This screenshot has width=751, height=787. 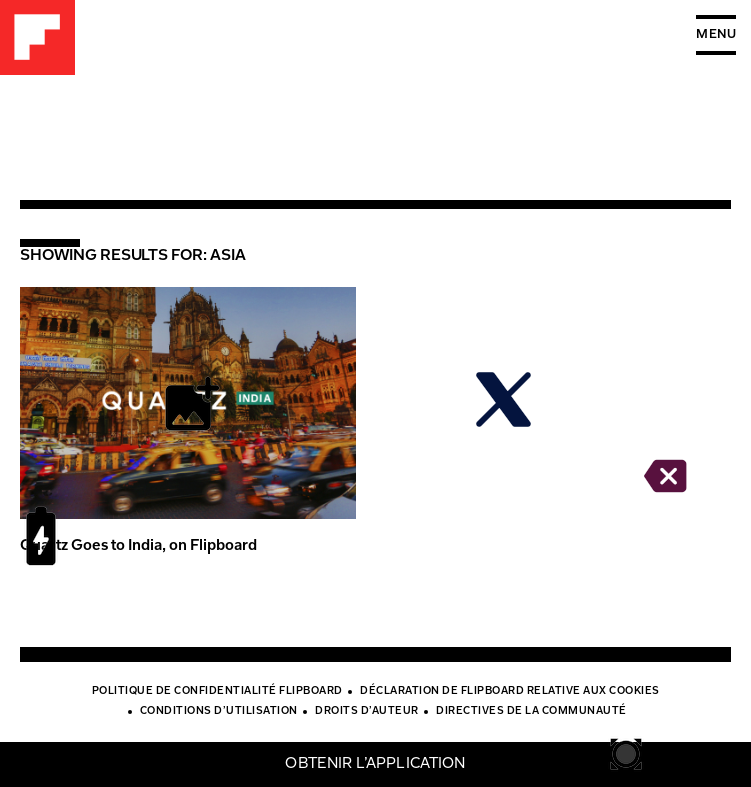 I want to click on add a new photo to your collection, so click(x=191, y=405).